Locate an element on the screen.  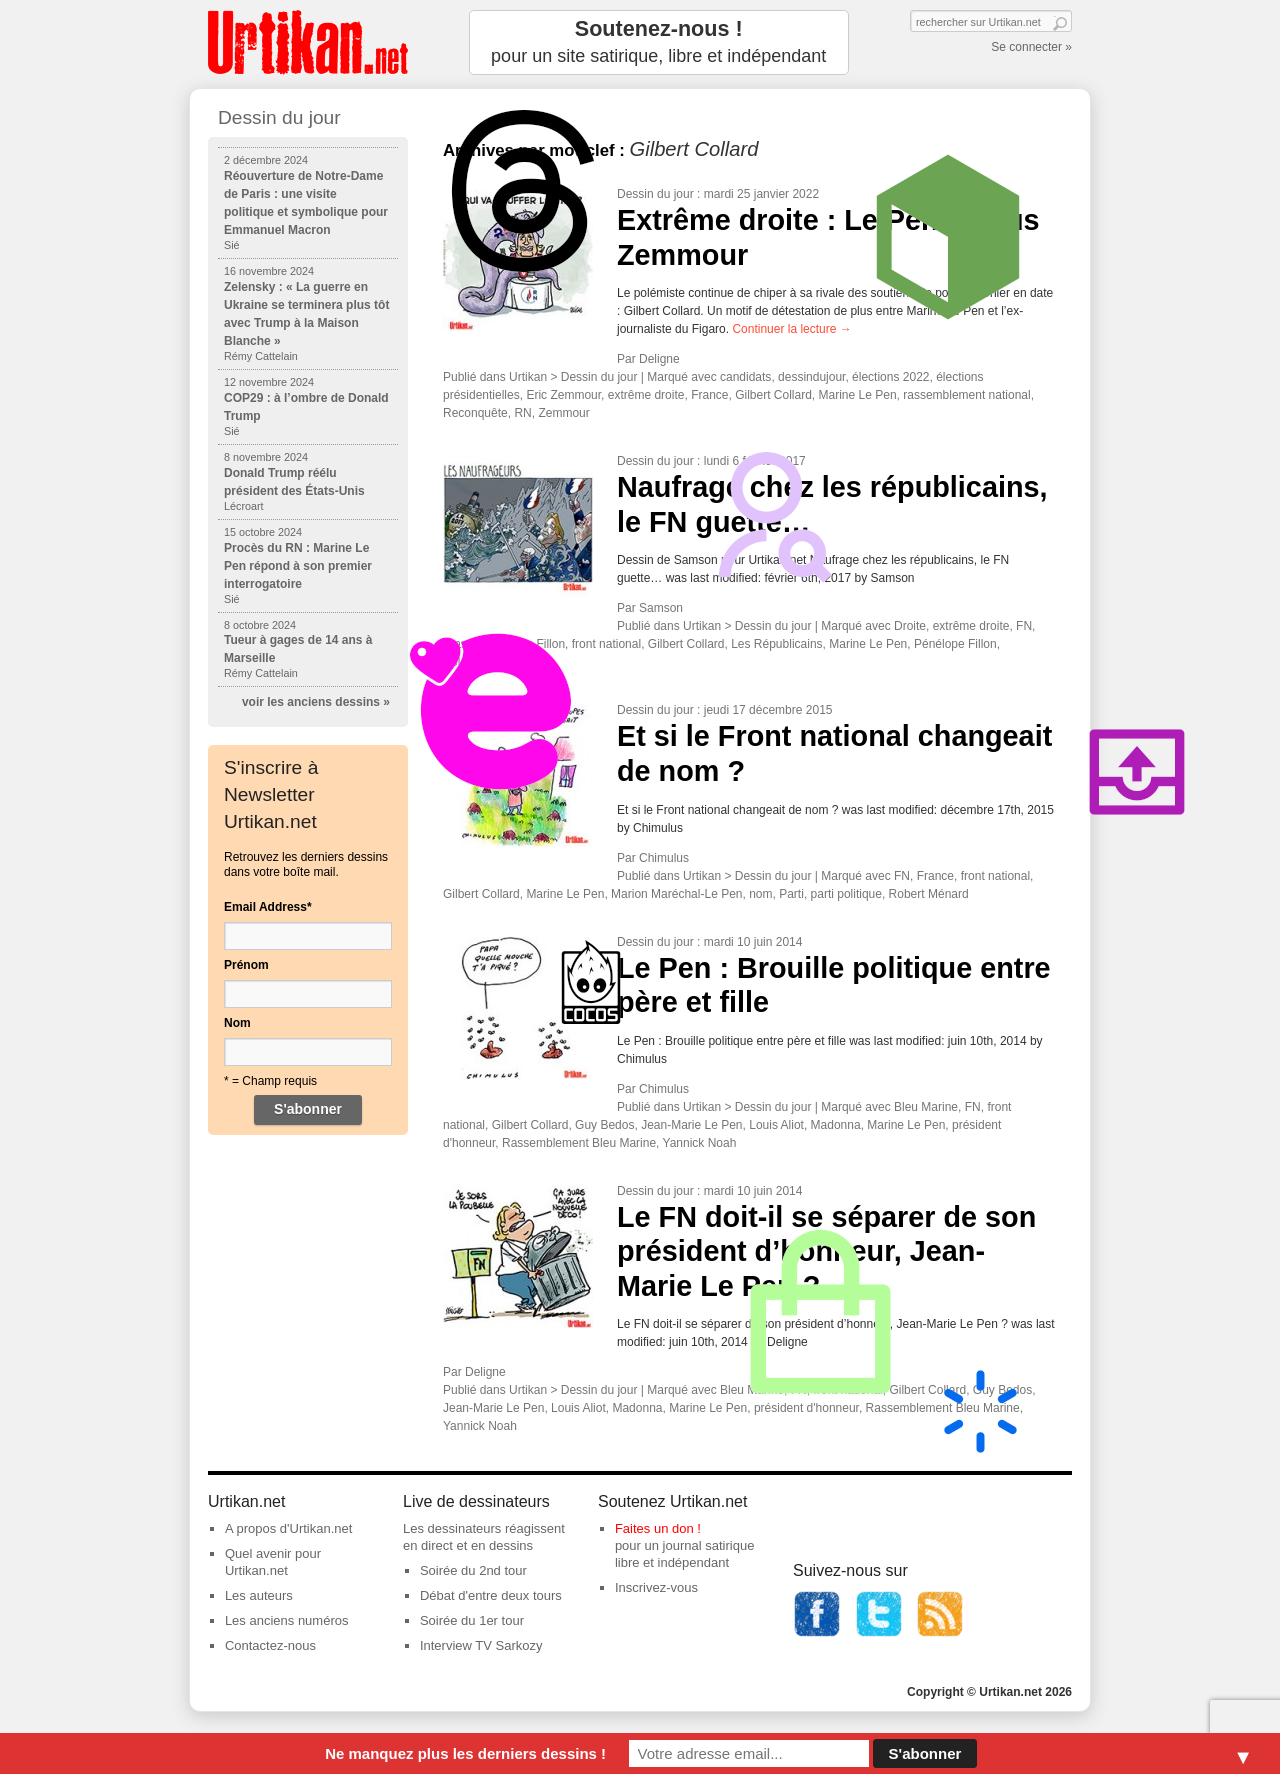
search for a user or contact is located at coordinates (766, 517).